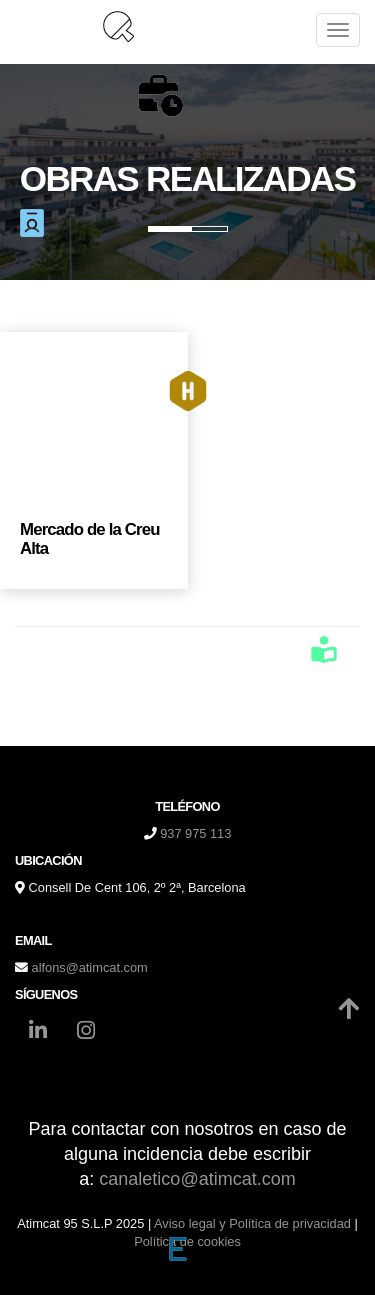  What do you see at coordinates (158, 94) in the screenshot?
I see `view work hours or time tracking` at bounding box center [158, 94].